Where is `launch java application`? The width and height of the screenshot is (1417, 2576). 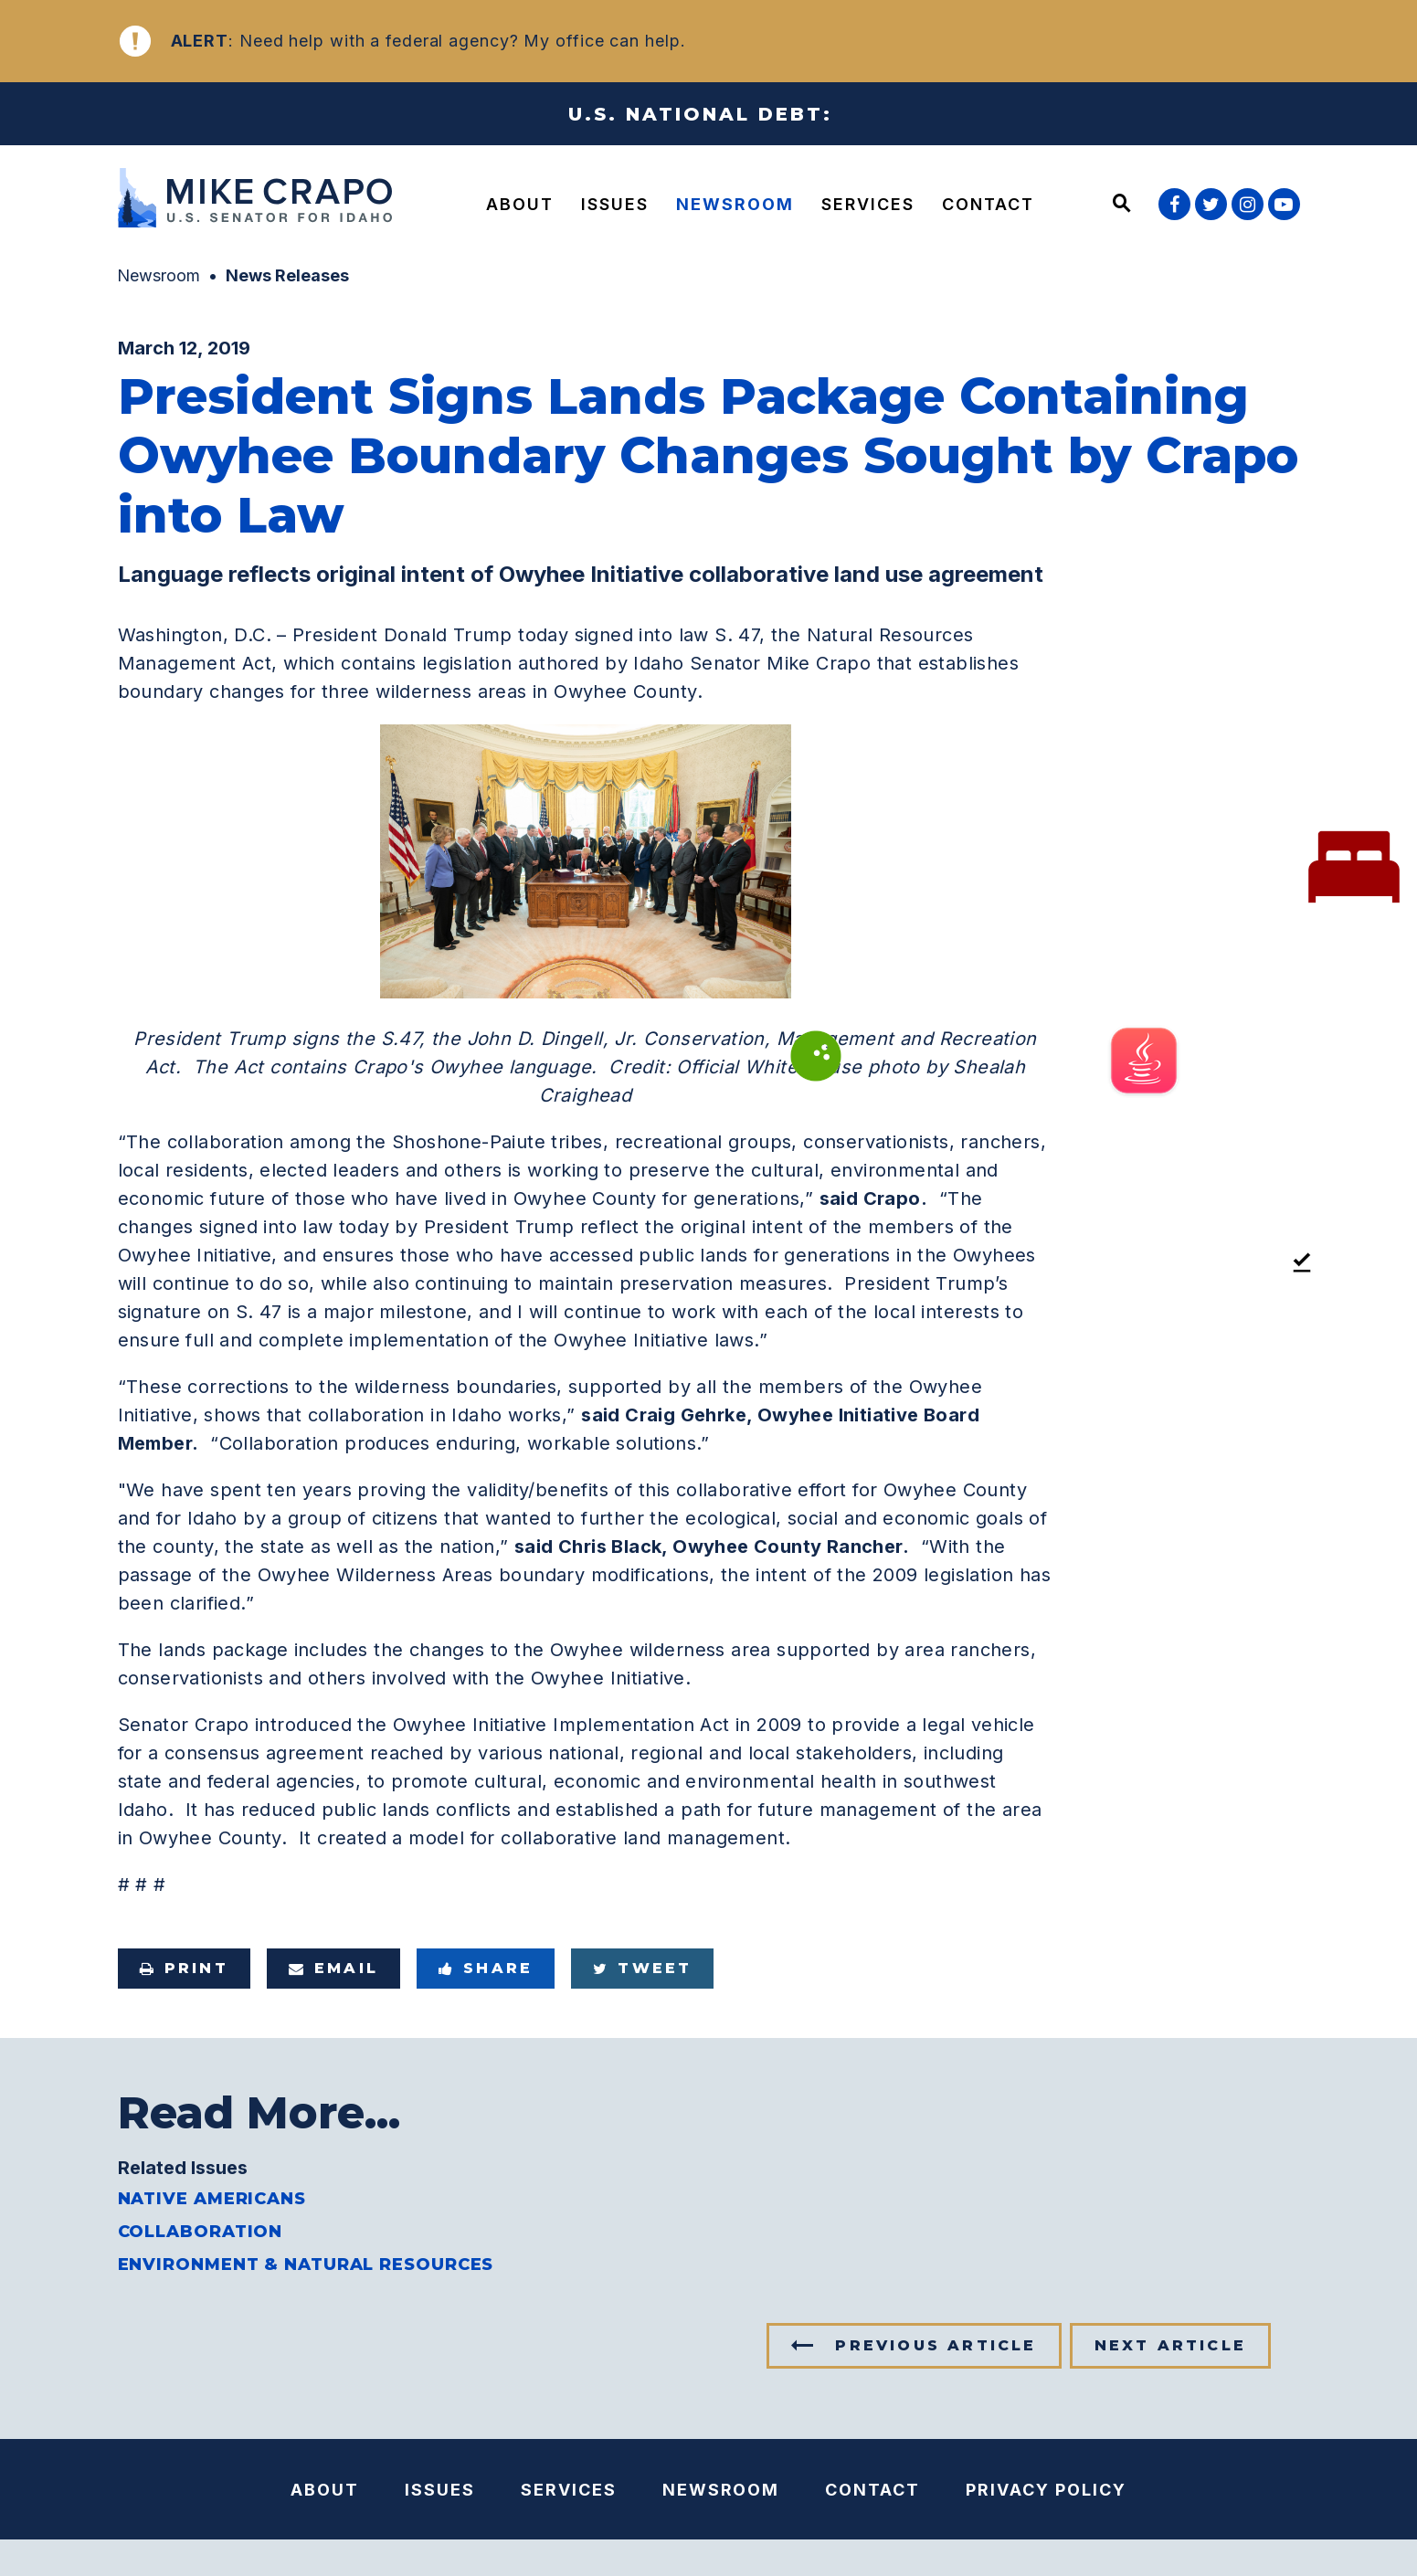
launch java application is located at coordinates (1144, 1061).